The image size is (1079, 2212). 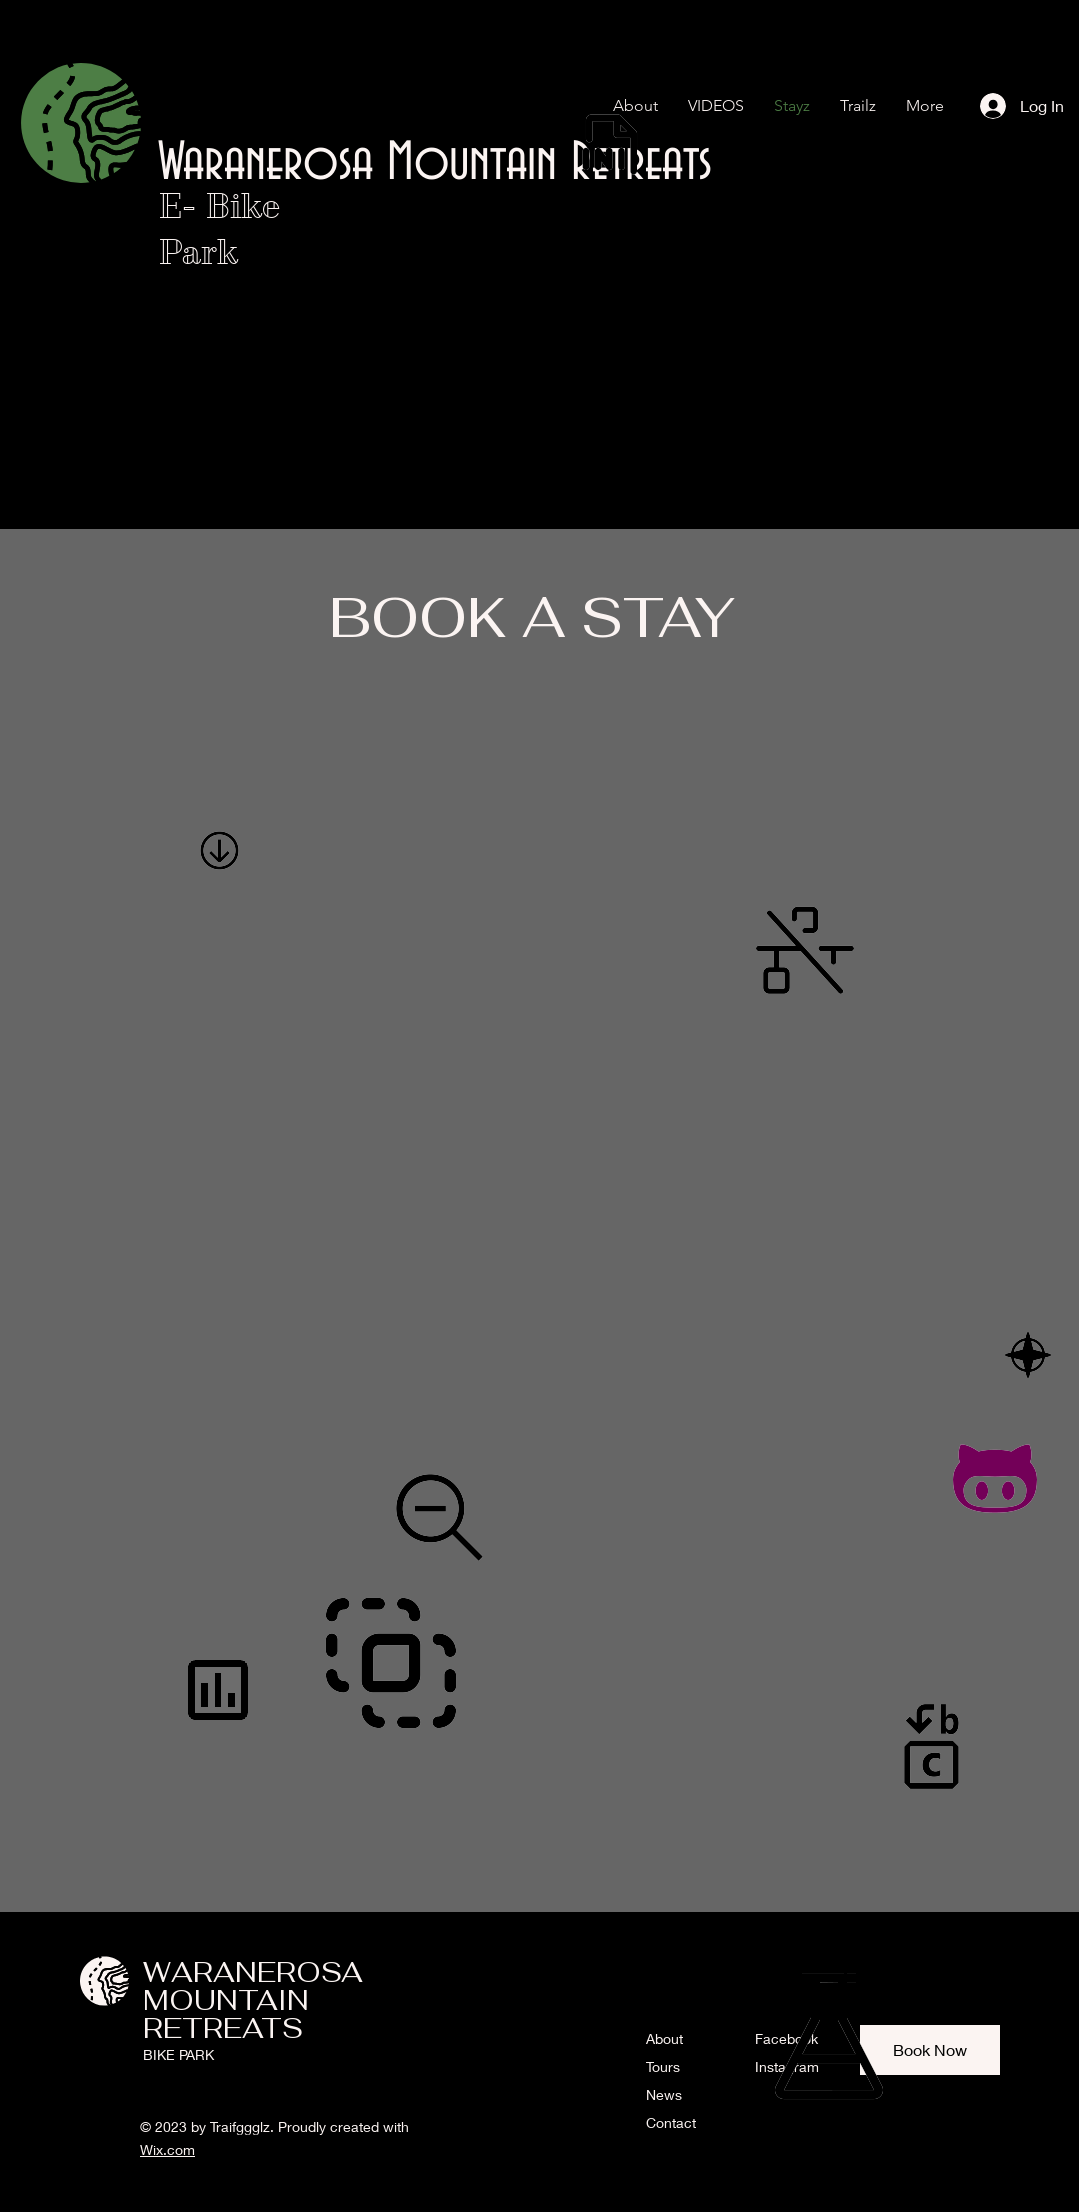 I want to click on download a file or resource, so click(x=219, y=850).